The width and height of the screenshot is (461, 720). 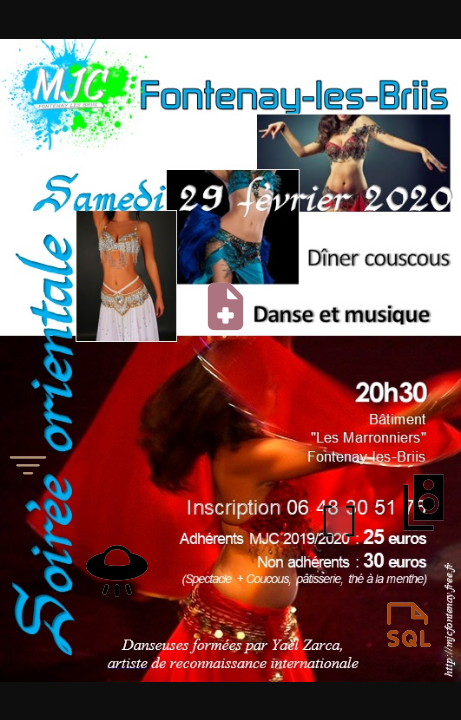 I want to click on manage connected speaker devices, so click(x=423, y=502).